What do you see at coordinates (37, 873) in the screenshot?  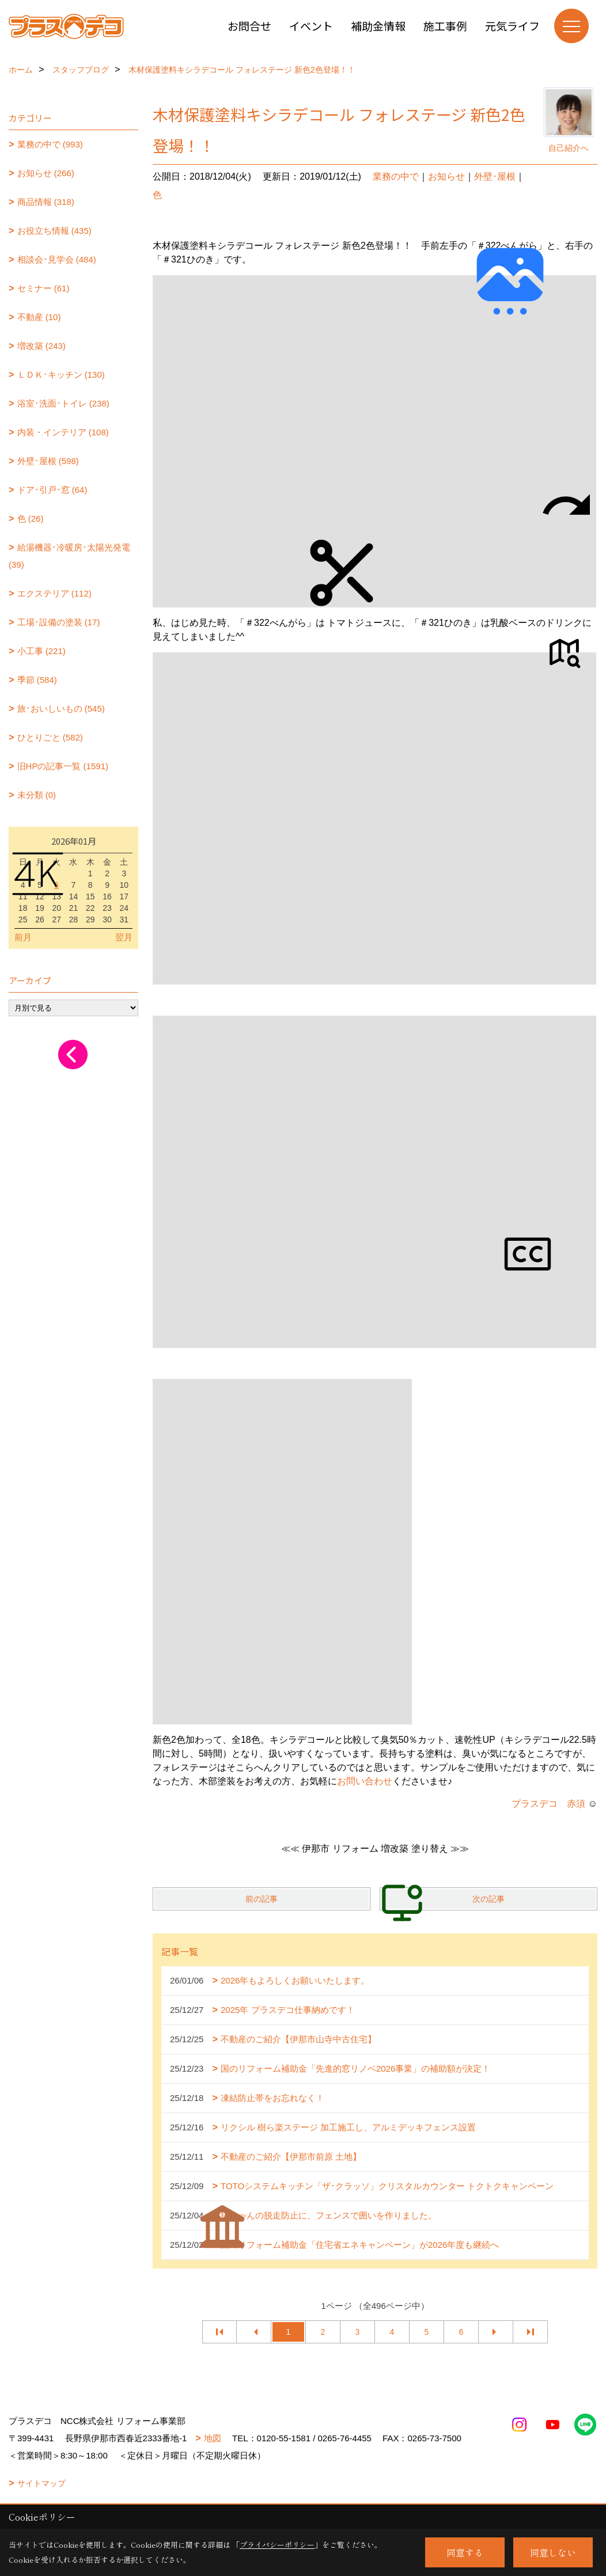 I see `indicates 4K video resolution available` at bounding box center [37, 873].